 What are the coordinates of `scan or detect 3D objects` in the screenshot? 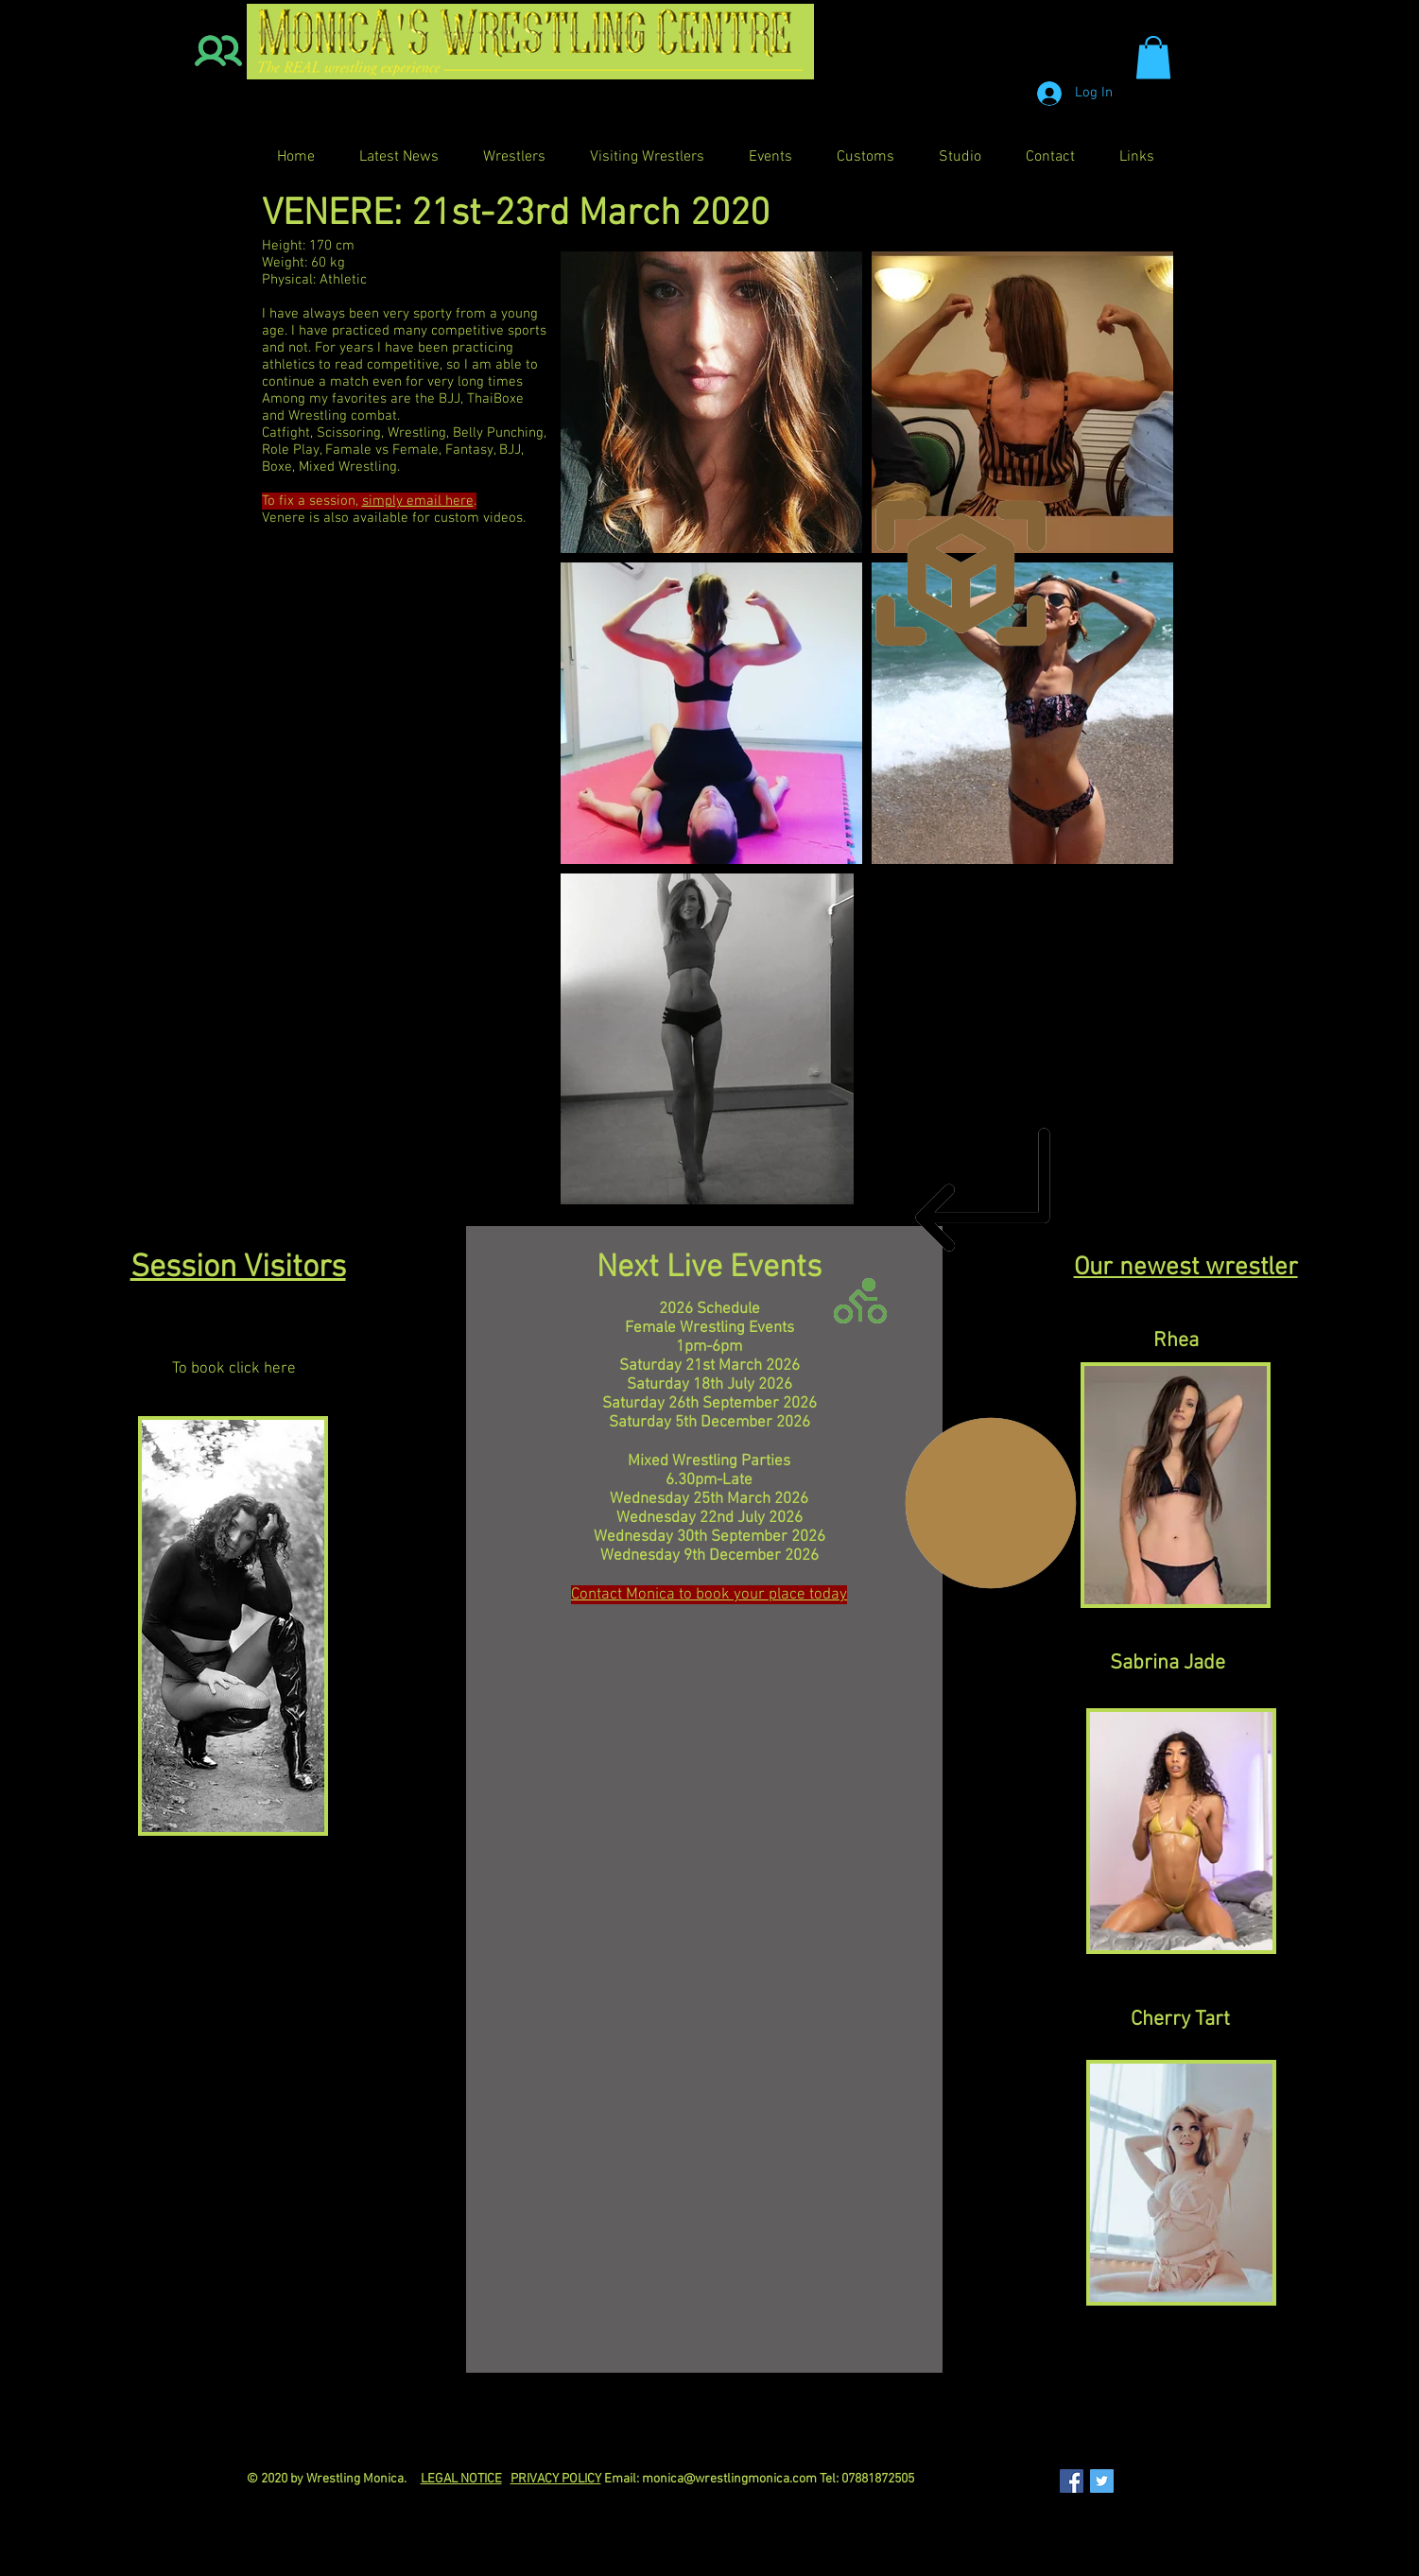 It's located at (960, 573).